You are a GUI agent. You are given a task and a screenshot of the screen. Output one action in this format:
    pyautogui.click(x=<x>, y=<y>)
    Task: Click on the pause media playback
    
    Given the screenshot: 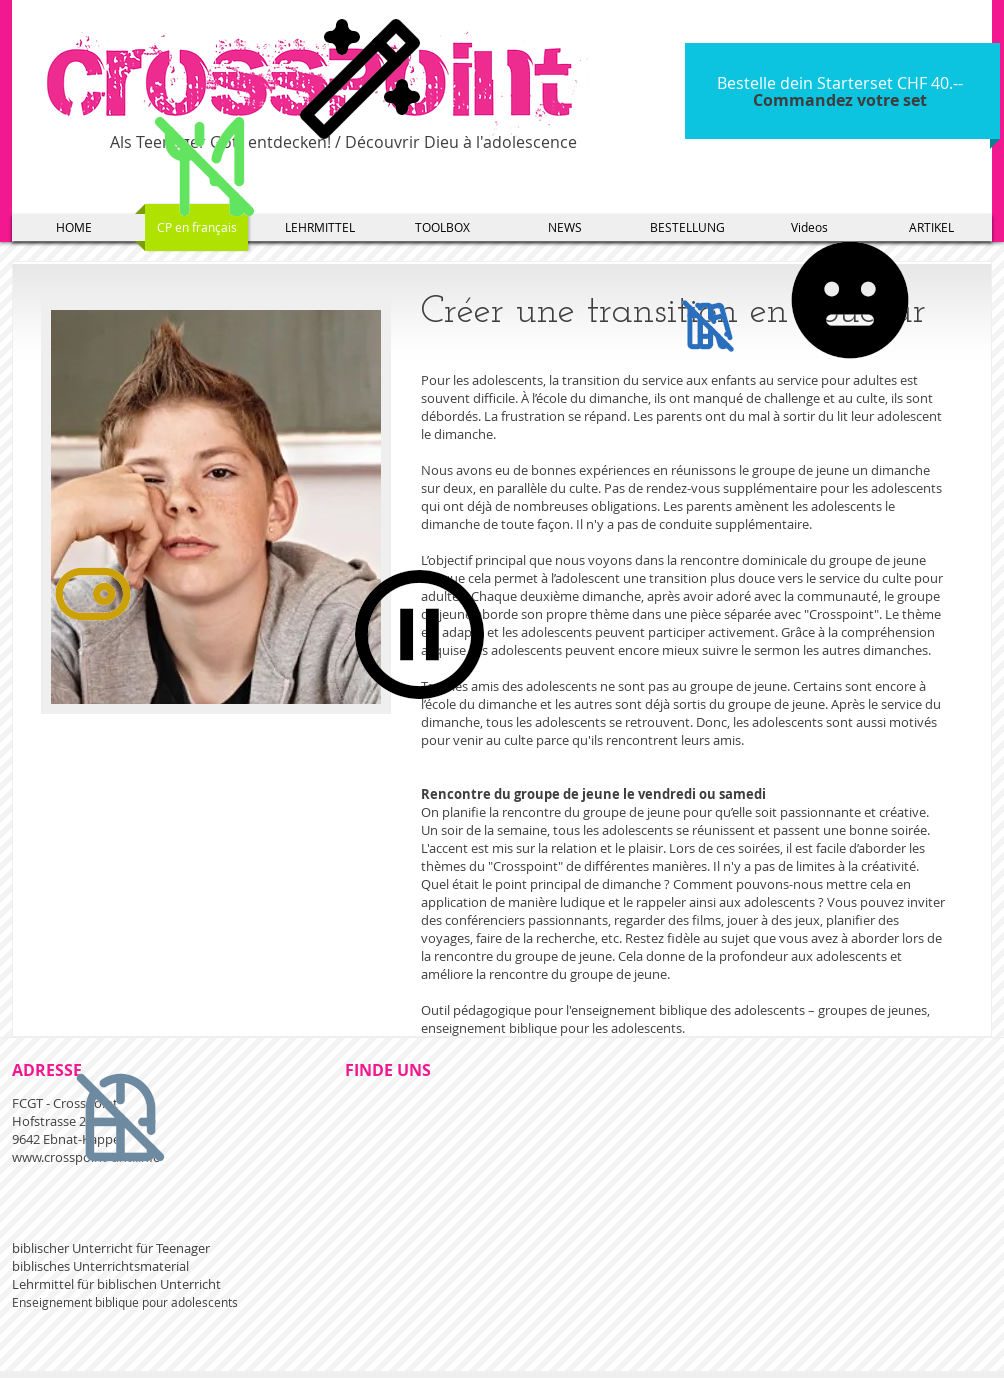 What is the action you would take?
    pyautogui.click(x=419, y=634)
    